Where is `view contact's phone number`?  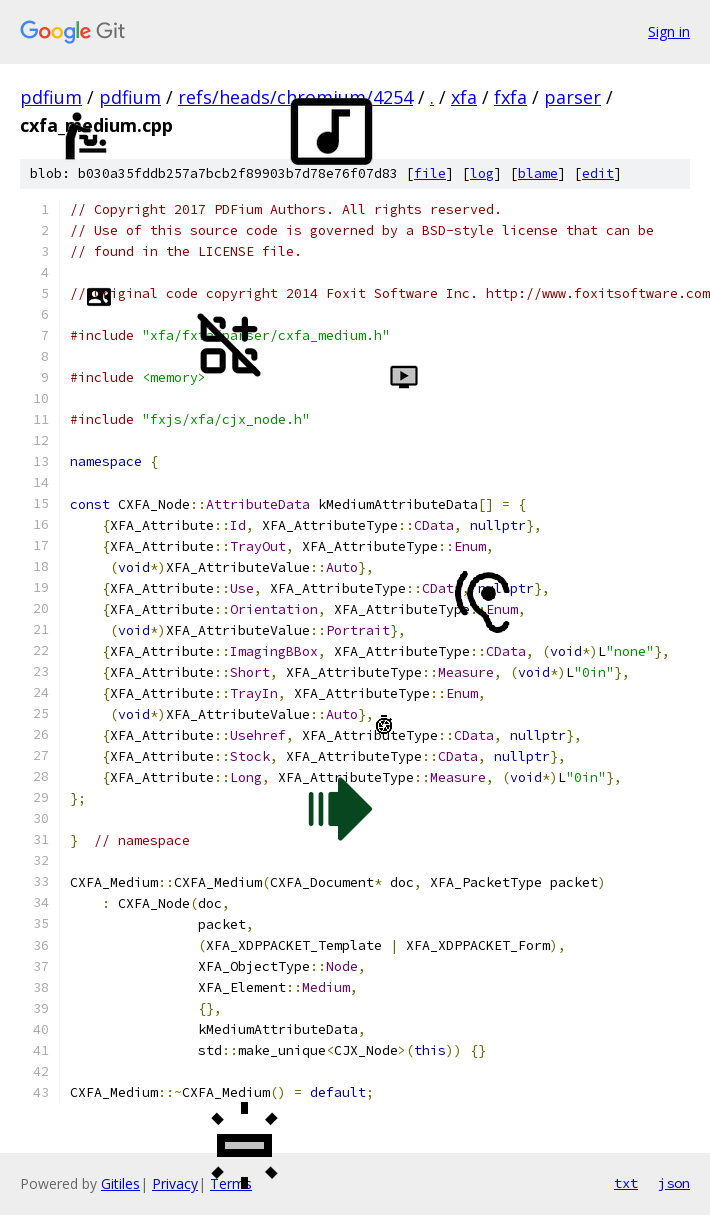 view contact's phone number is located at coordinates (99, 297).